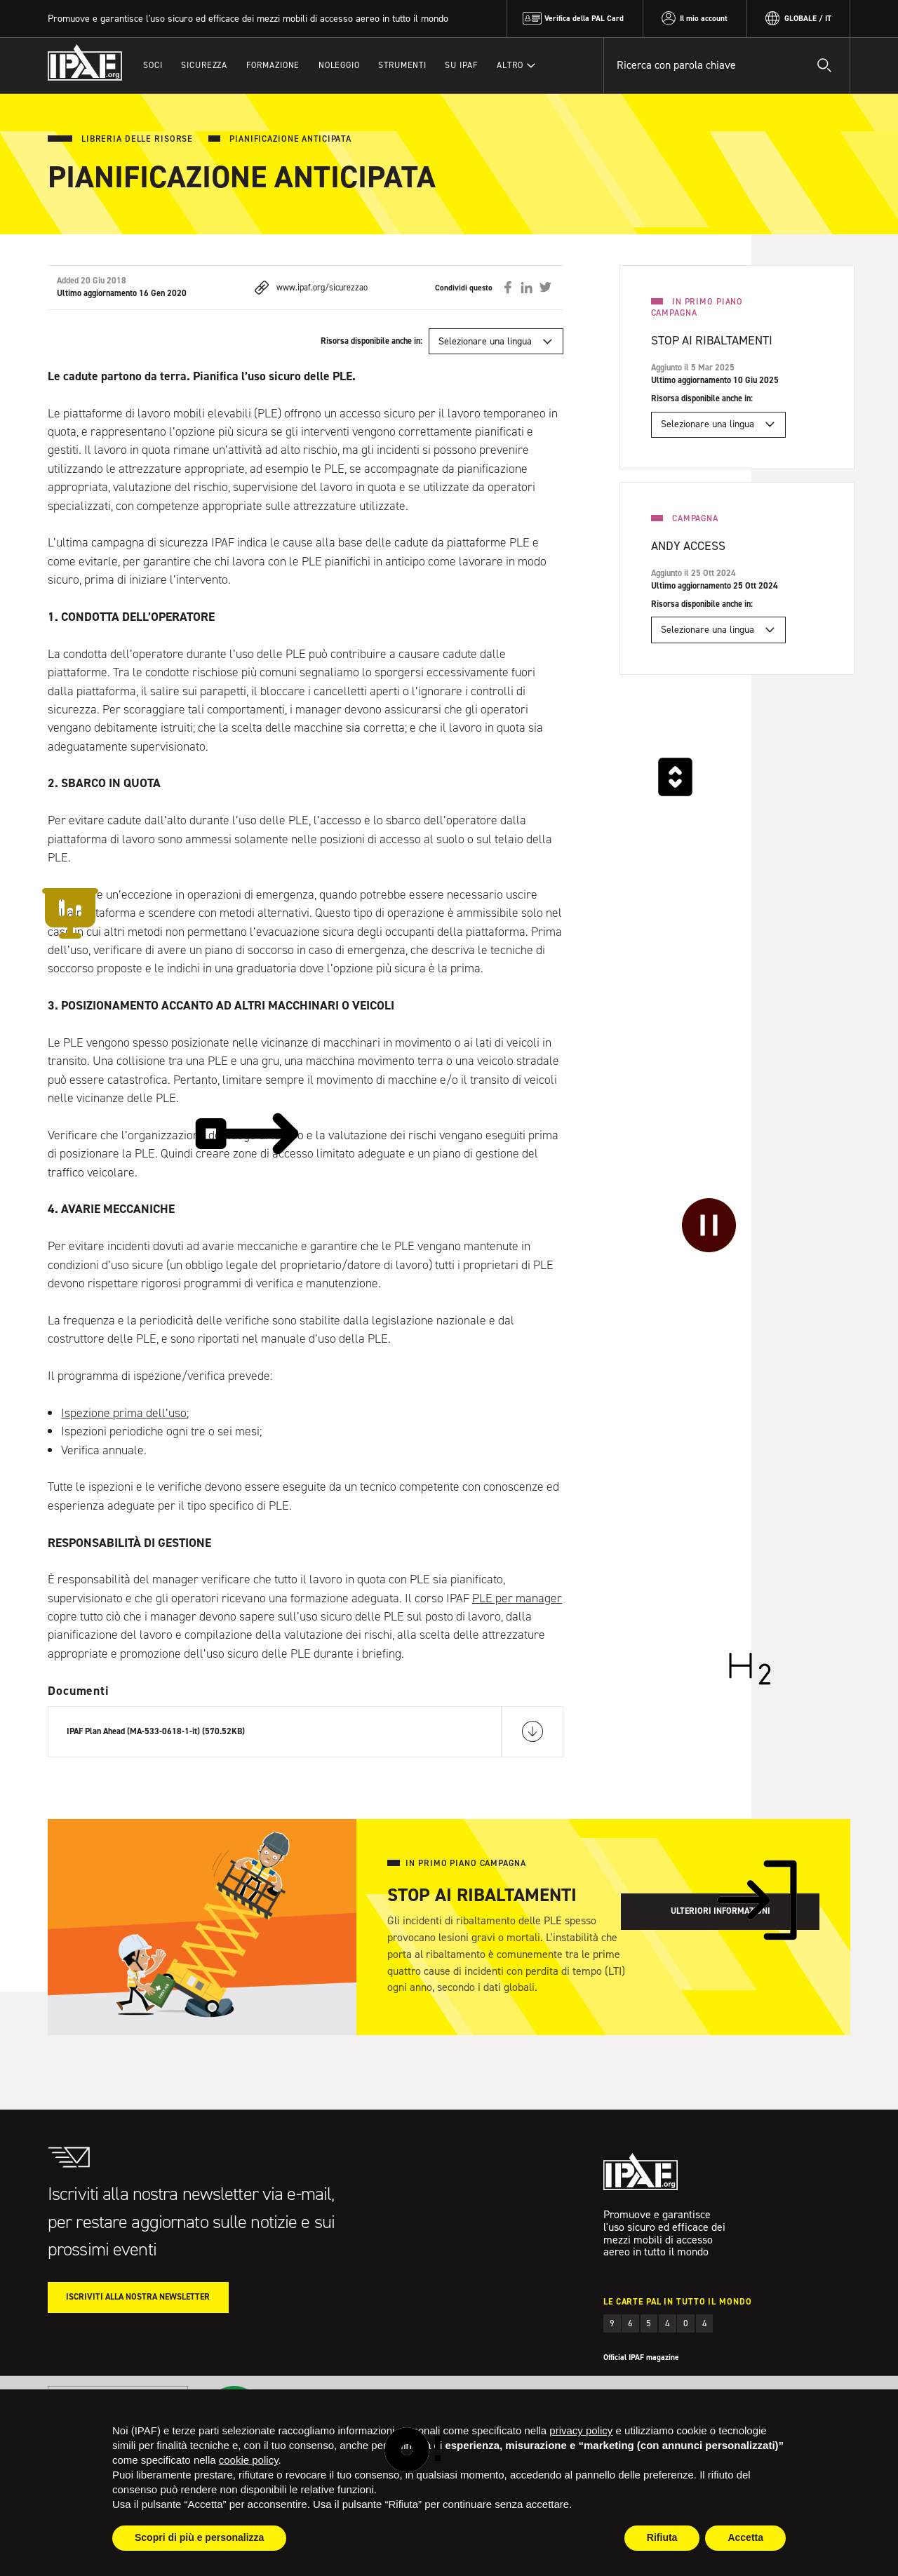 This screenshot has width=898, height=2576. What do you see at coordinates (675, 777) in the screenshot?
I see `access elevator controls or floor selection` at bounding box center [675, 777].